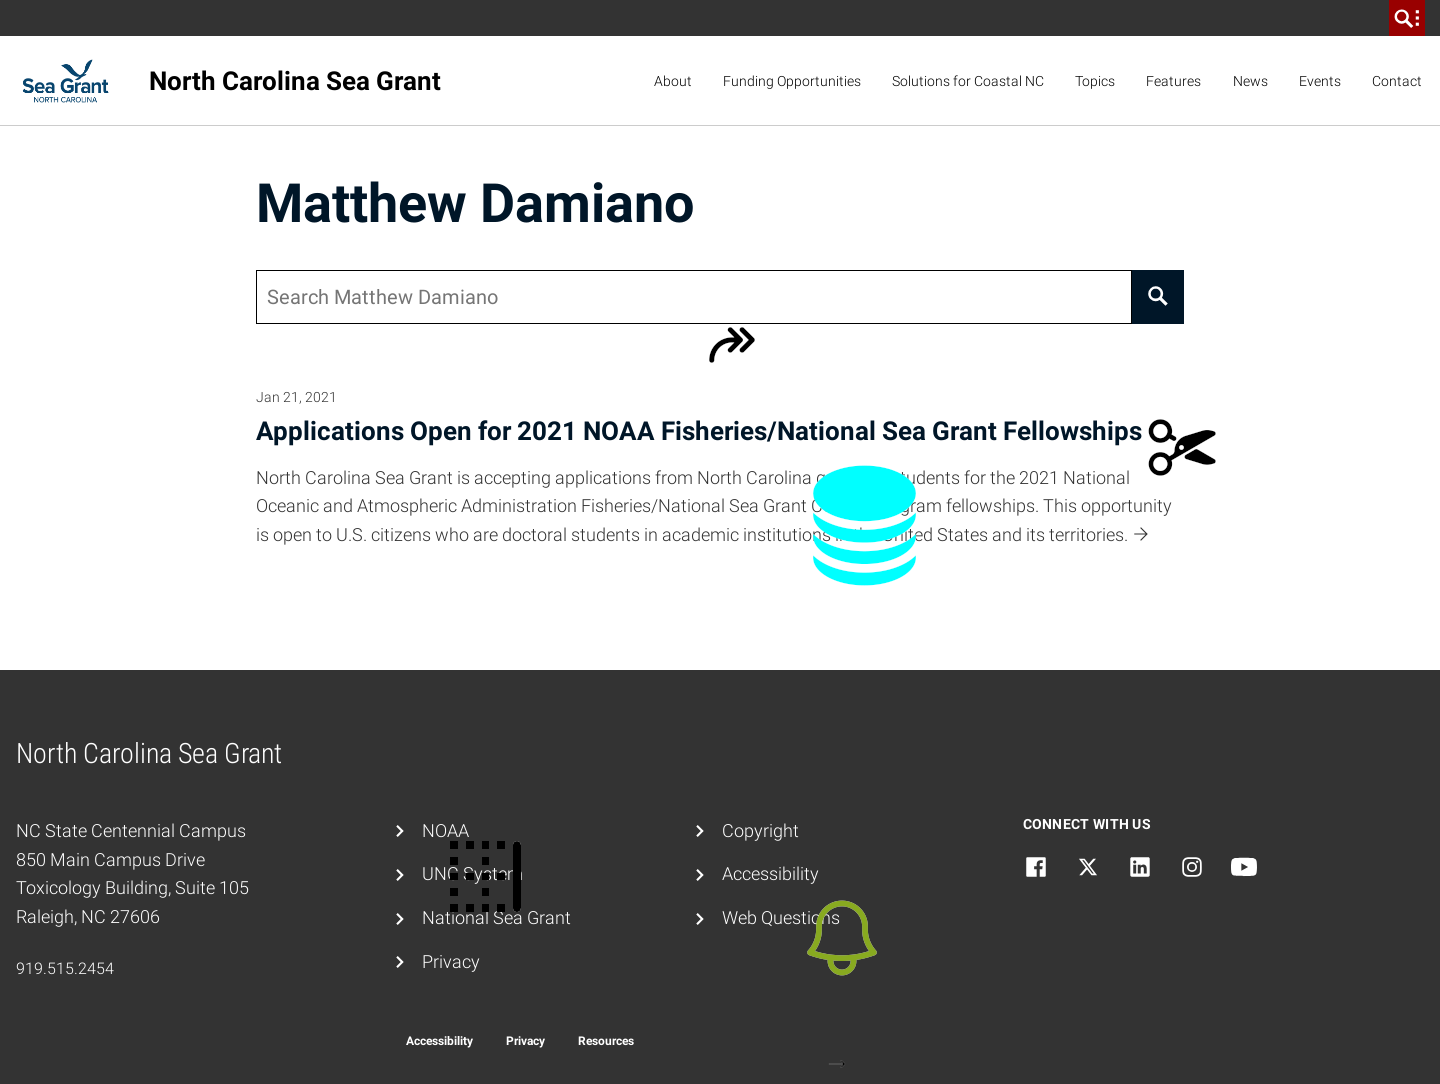 The width and height of the screenshot is (1440, 1084). I want to click on forward message or content to multiple recipients, so click(732, 345).